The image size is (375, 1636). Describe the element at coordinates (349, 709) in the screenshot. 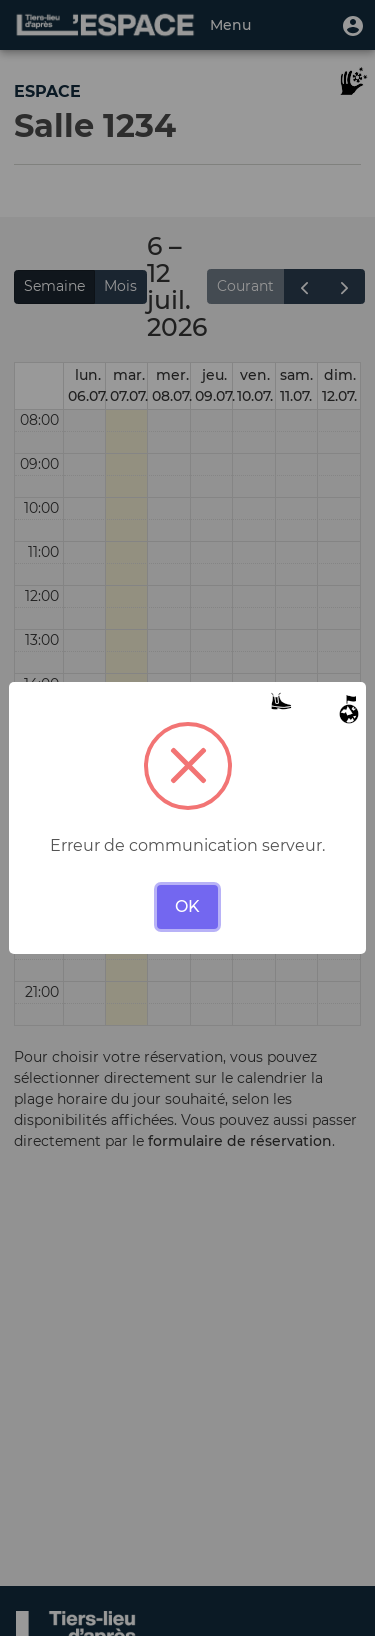

I see `conquer or claim a planet in a strategy game` at that location.